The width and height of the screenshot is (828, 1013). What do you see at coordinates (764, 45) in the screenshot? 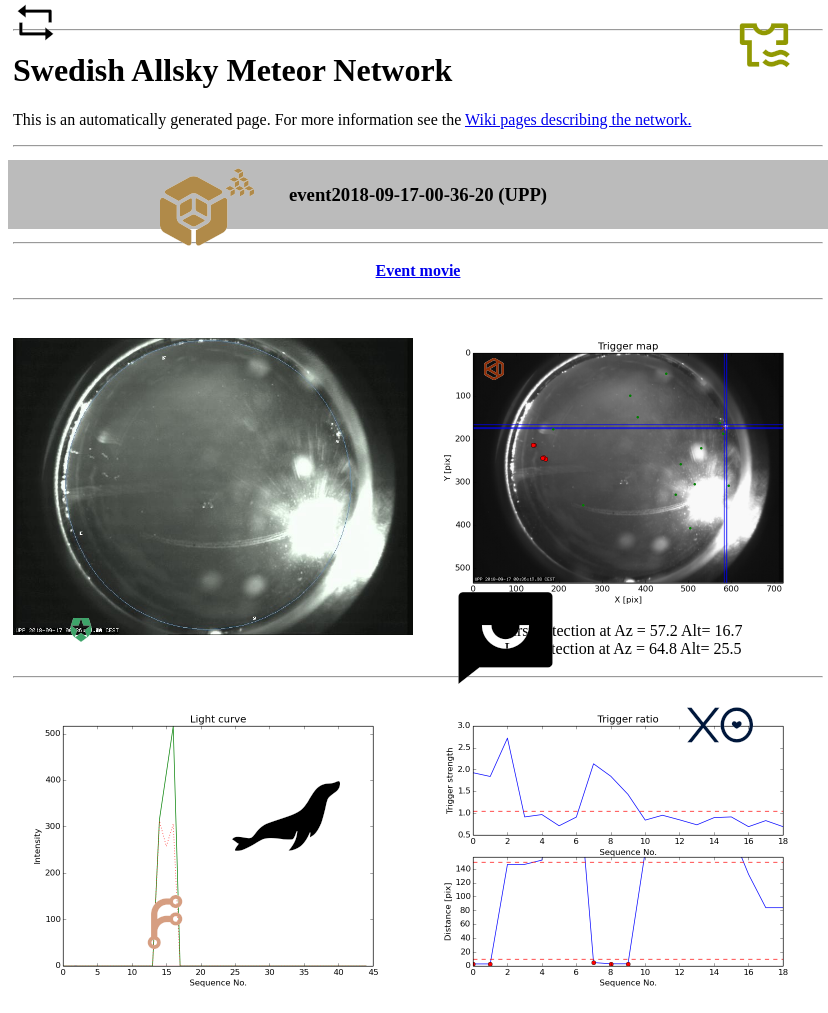
I see `indicates air-dry or hang-dry clothing` at bounding box center [764, 45].